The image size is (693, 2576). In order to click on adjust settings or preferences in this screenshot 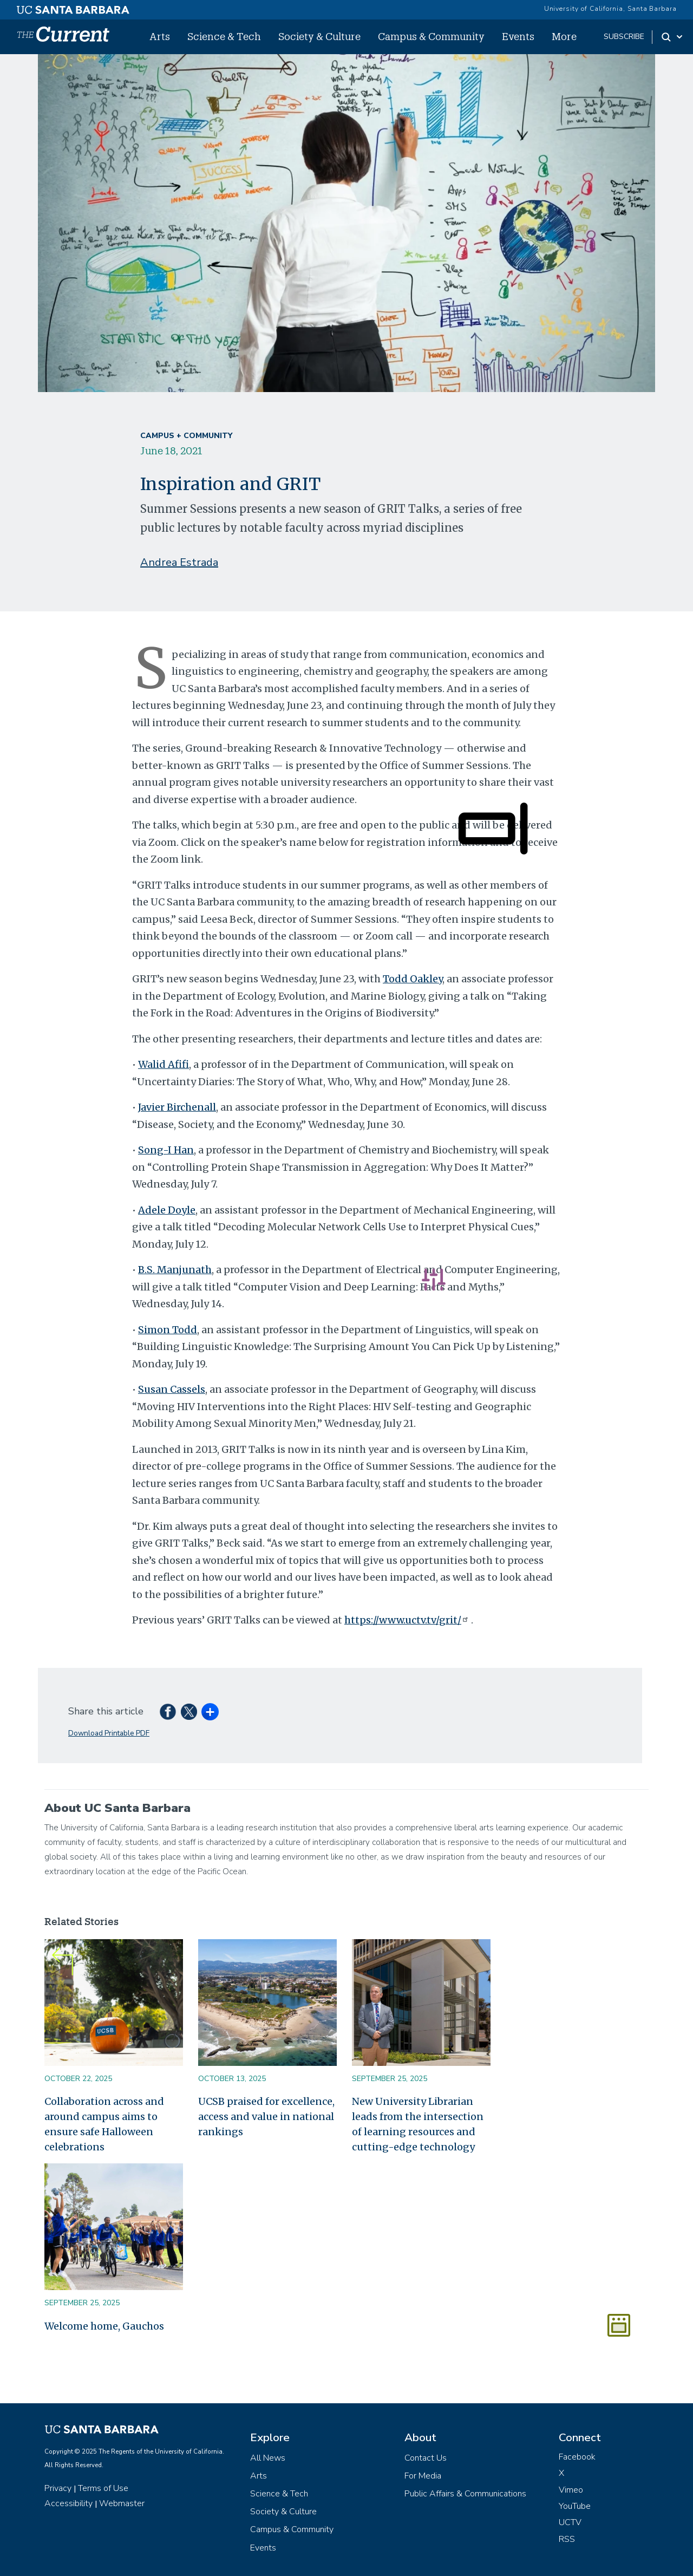, I will do `click(434, 1280)`.